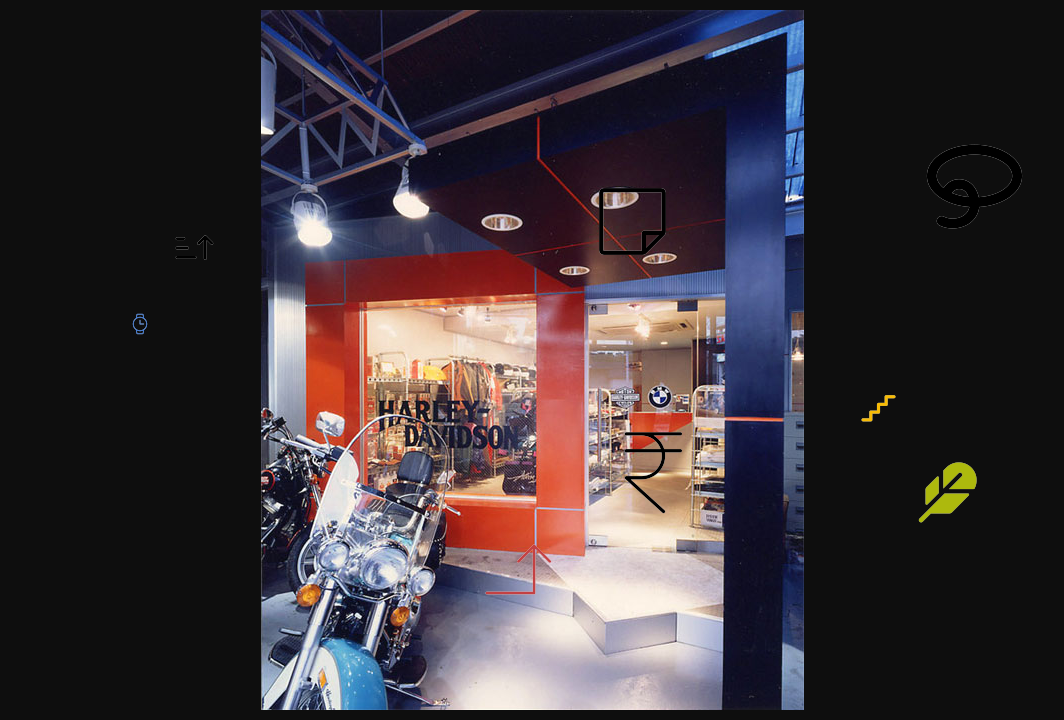  What do you see at coordinates (878, 407) in the screenshot?
I see `indicates stairs or stairway access` at bounding box center [878, 407].